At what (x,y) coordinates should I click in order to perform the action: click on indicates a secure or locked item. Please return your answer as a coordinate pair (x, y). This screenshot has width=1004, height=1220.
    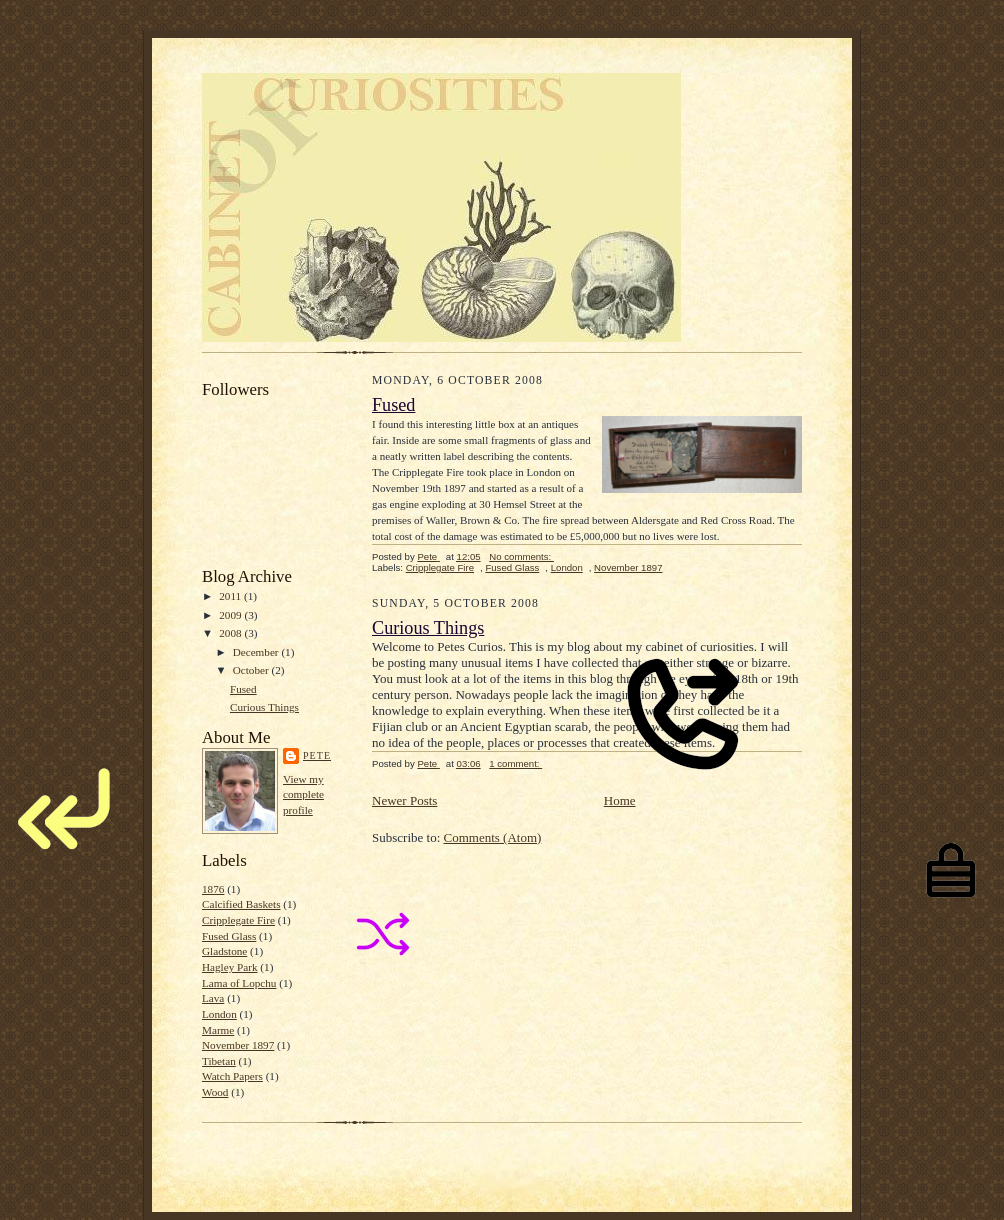
    Looking at the image, I should click on (951, 873).